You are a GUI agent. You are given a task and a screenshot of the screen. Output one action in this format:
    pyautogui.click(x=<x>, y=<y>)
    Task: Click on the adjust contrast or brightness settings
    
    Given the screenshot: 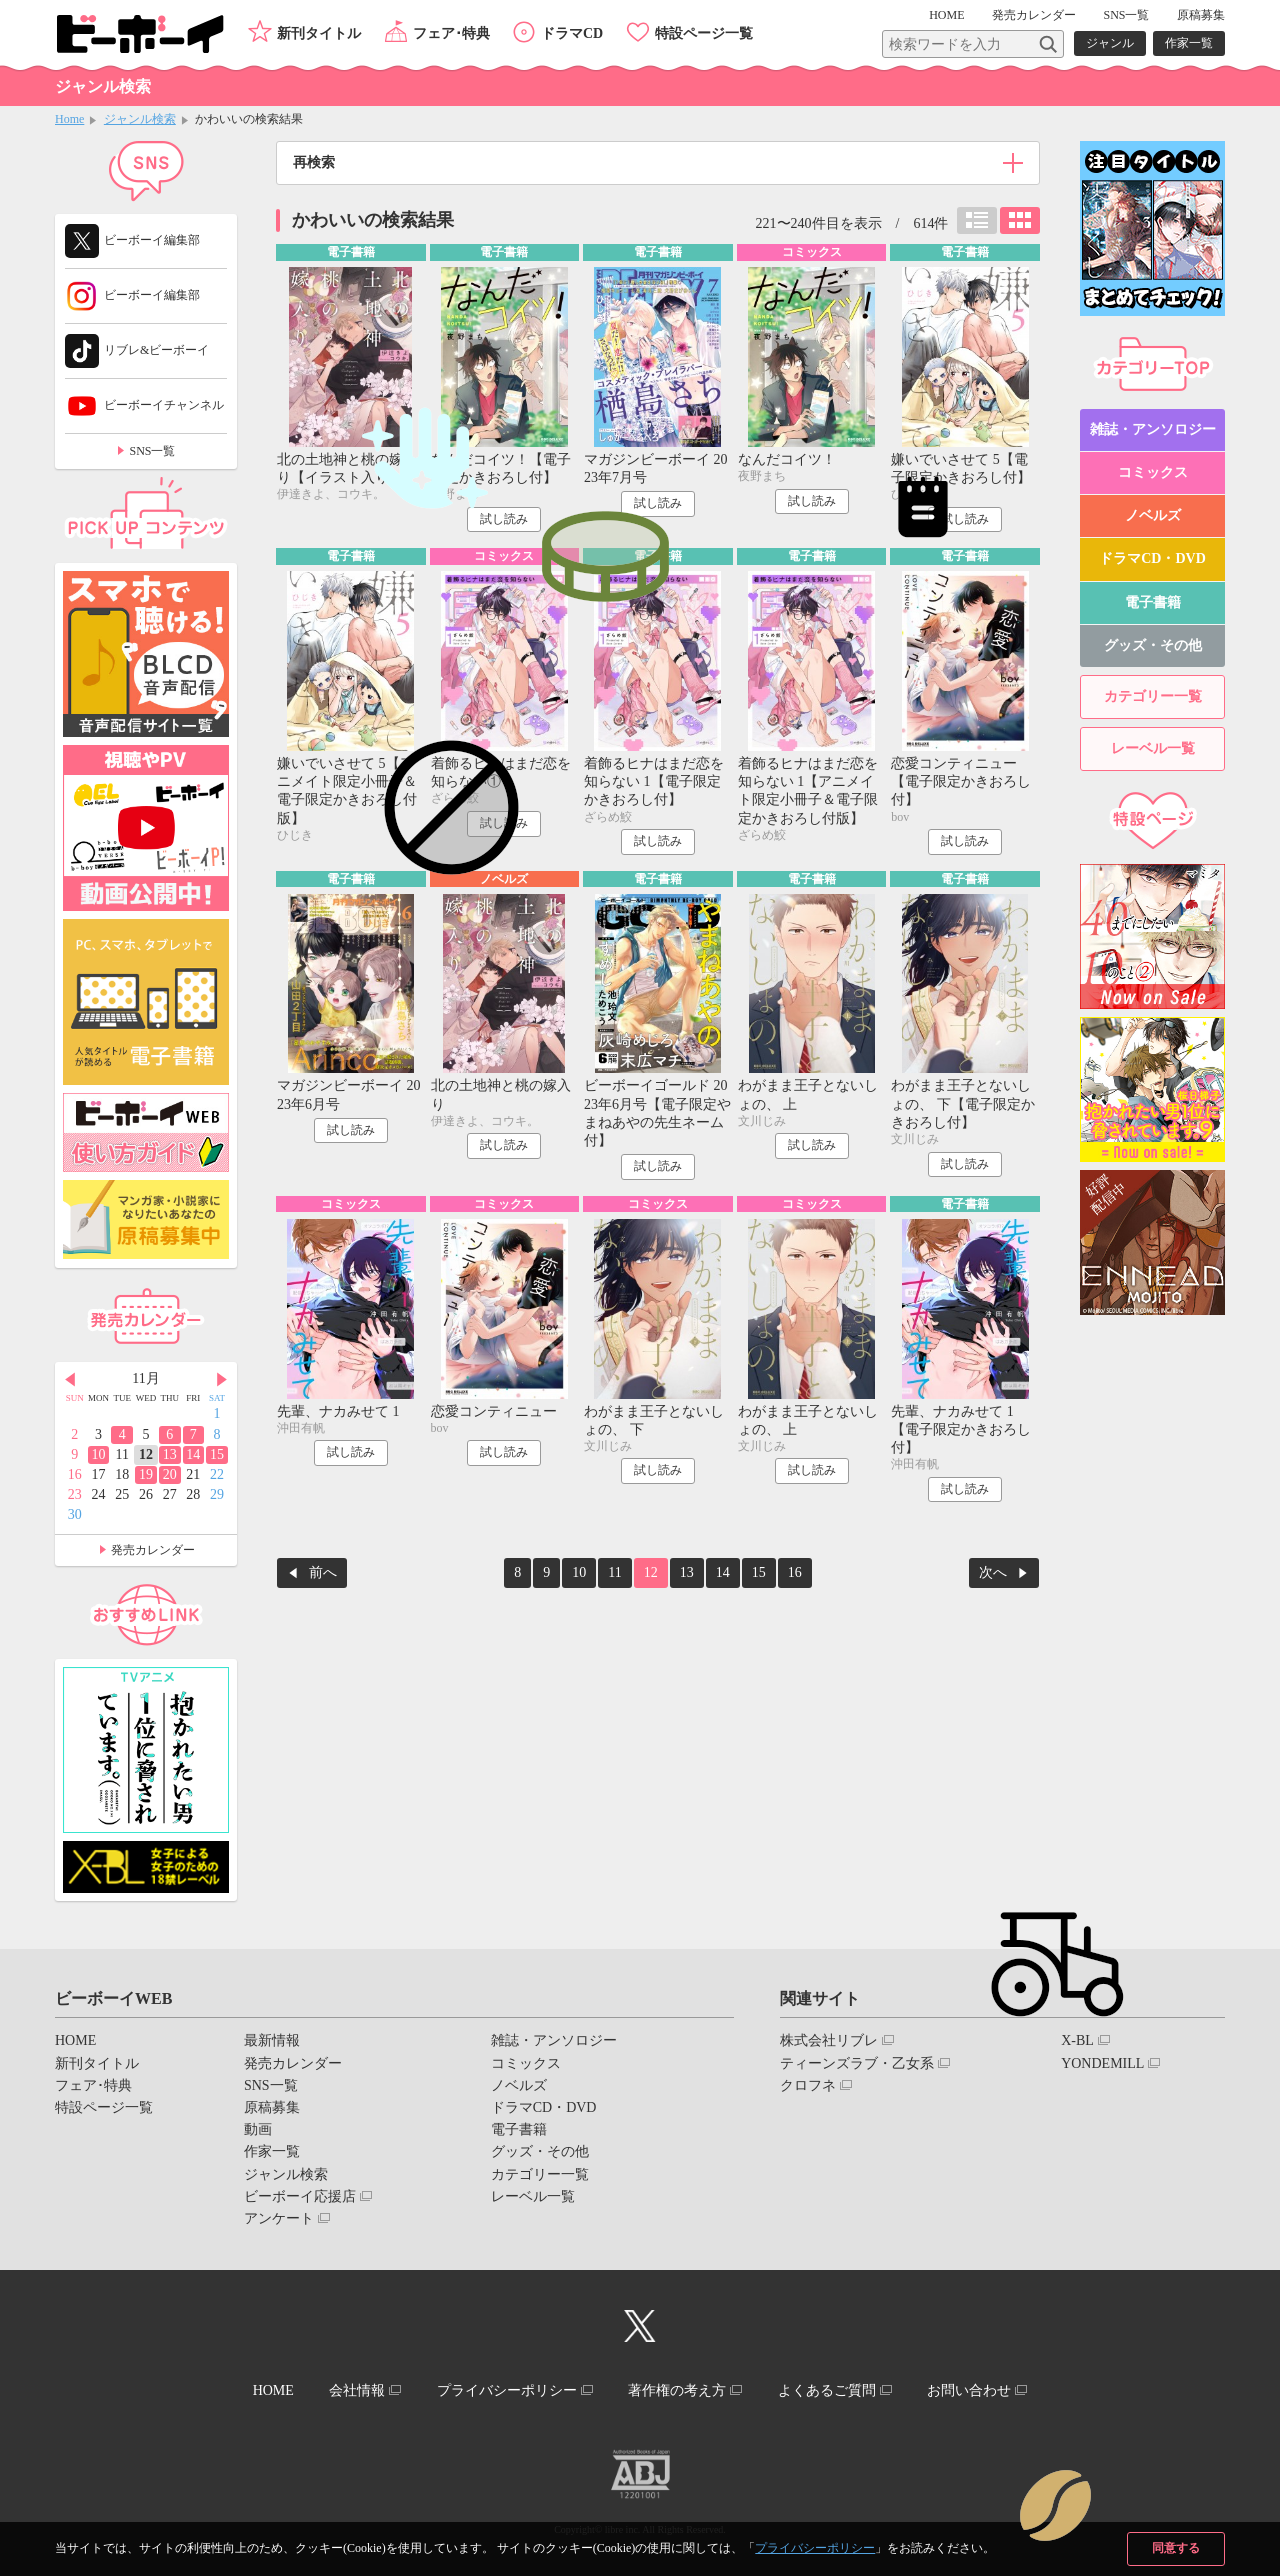 What is the action you would take?
    pyautogui.click(x=451, y=807)
    